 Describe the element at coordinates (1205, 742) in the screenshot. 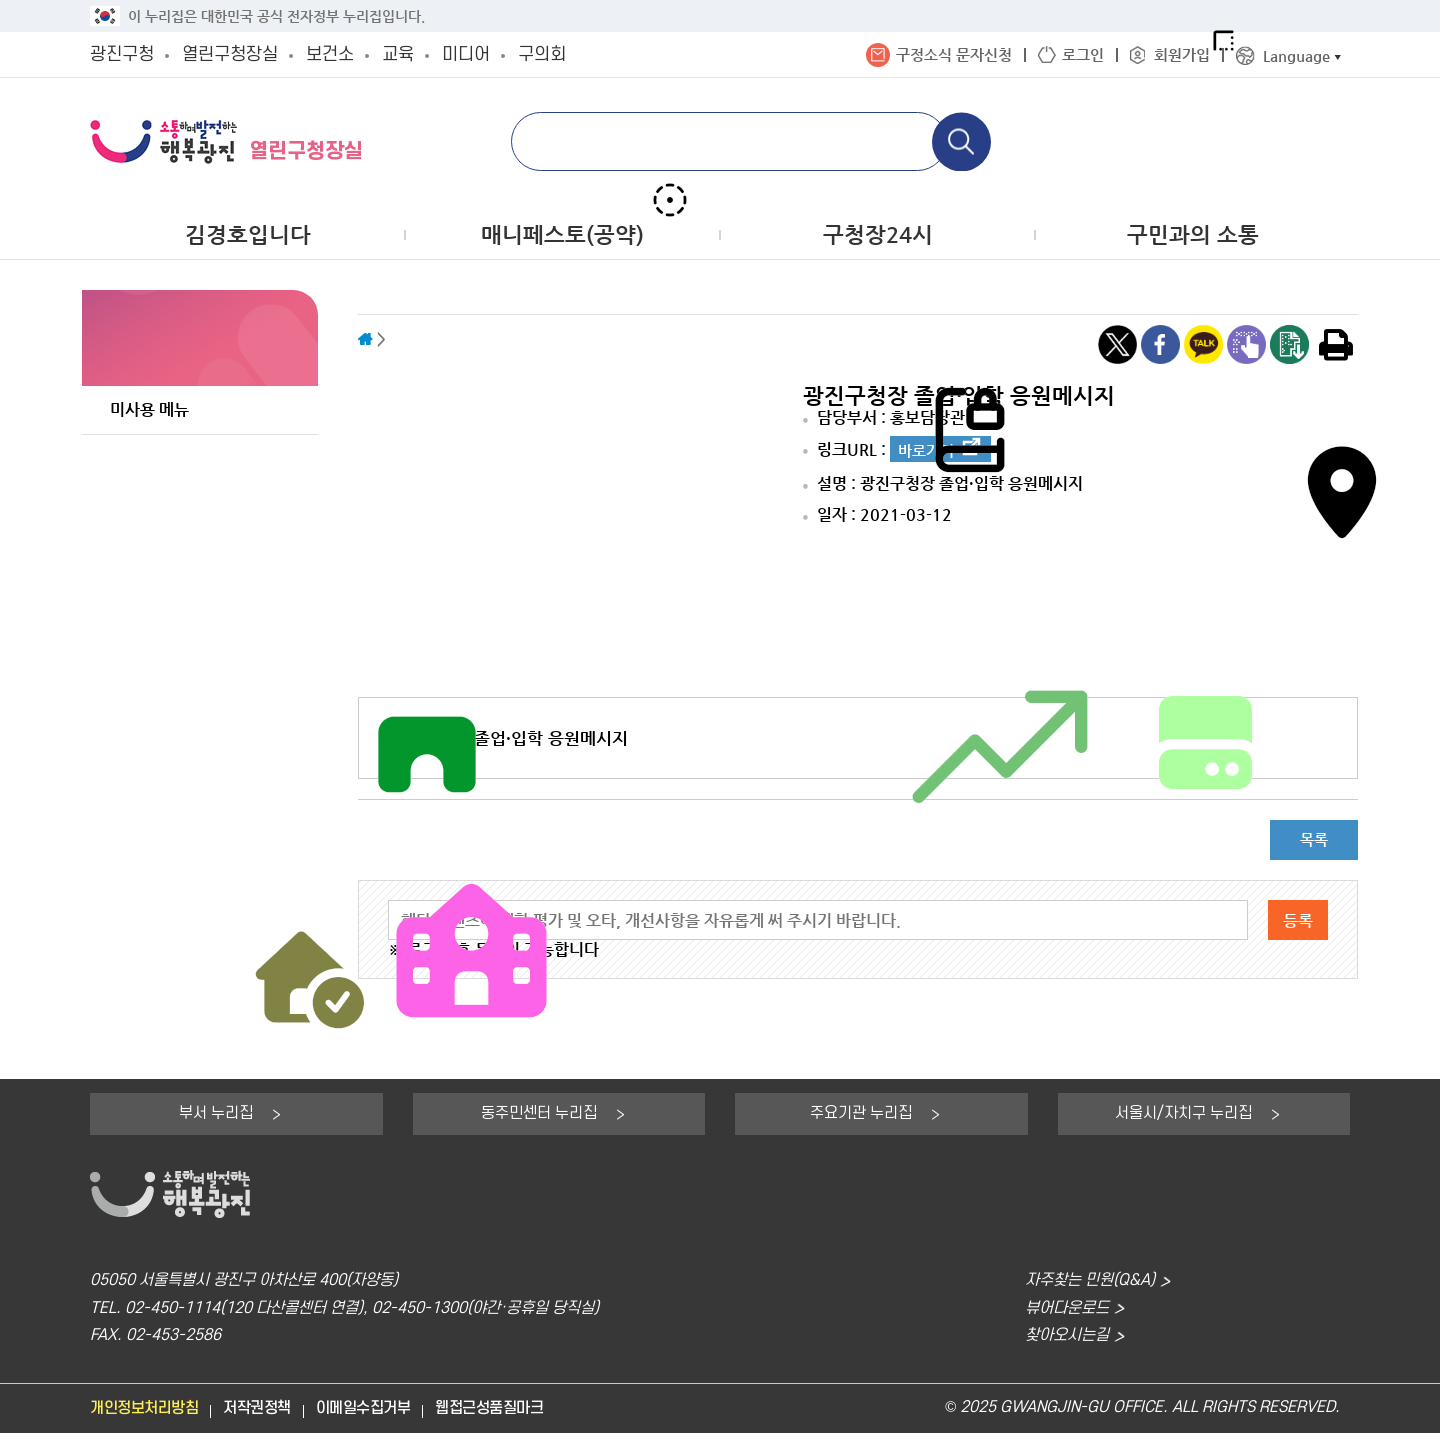

I see `access storage or hard drive settings` at that location.